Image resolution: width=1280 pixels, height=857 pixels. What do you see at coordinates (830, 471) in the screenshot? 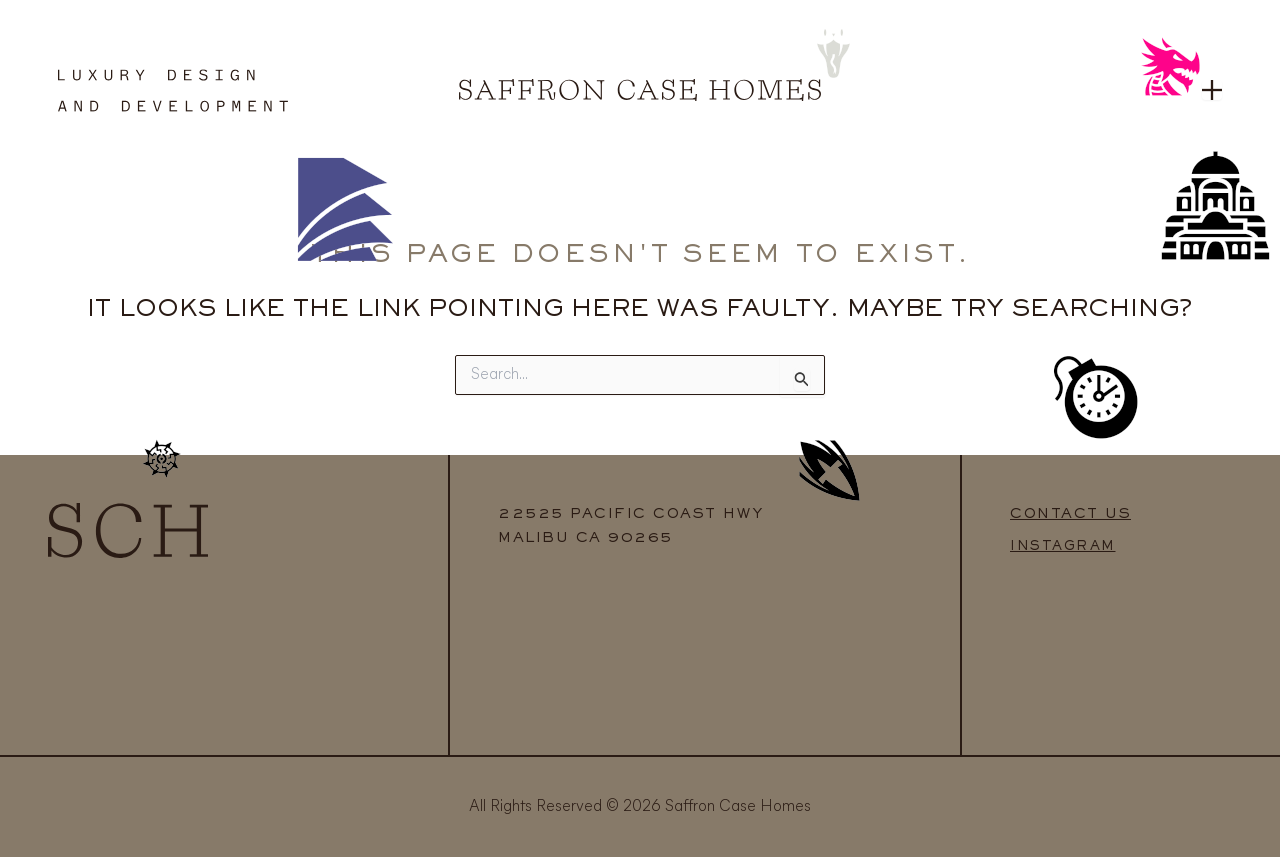
I see `throw or launch a dagger attack` at bounding box center [830, 471].